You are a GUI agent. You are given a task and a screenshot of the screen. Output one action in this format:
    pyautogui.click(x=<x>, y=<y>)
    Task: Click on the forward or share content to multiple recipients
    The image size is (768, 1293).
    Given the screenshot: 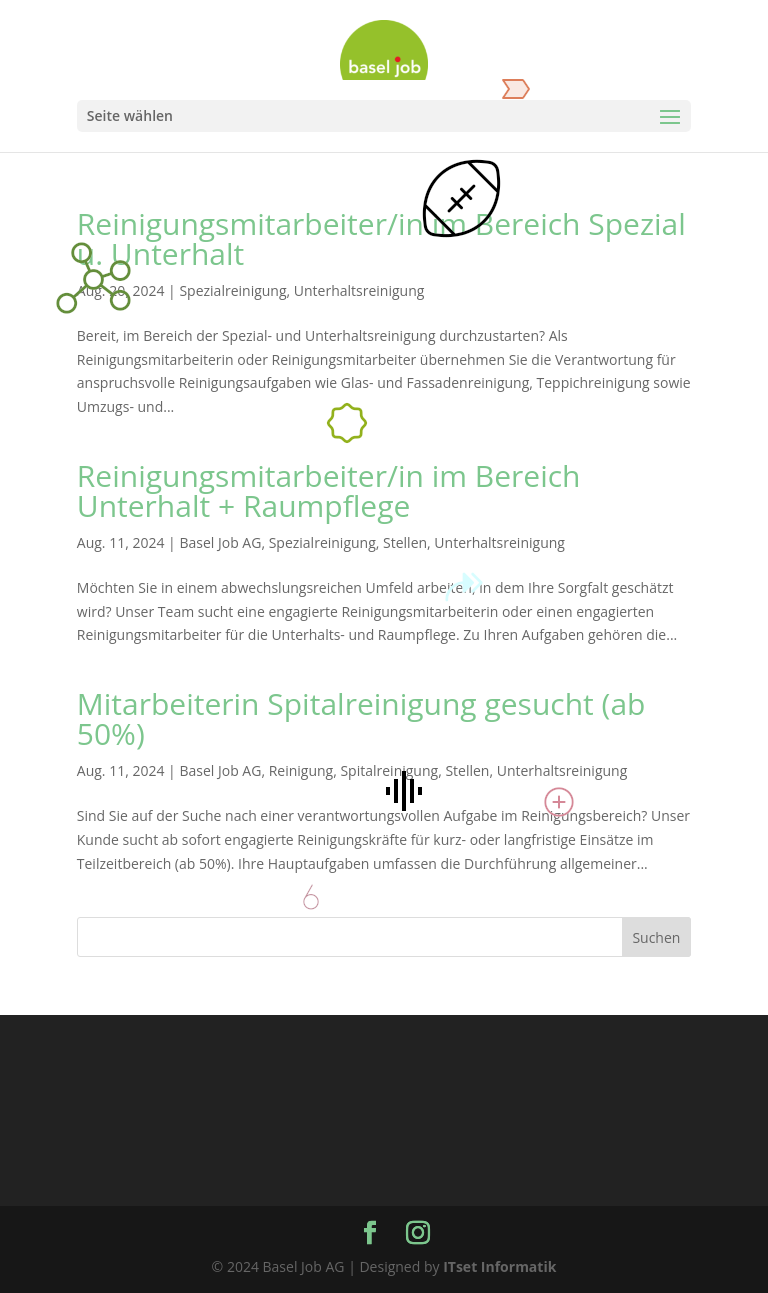 What is the action you would take?
    pyautogui.click(x=464, y=587)
    